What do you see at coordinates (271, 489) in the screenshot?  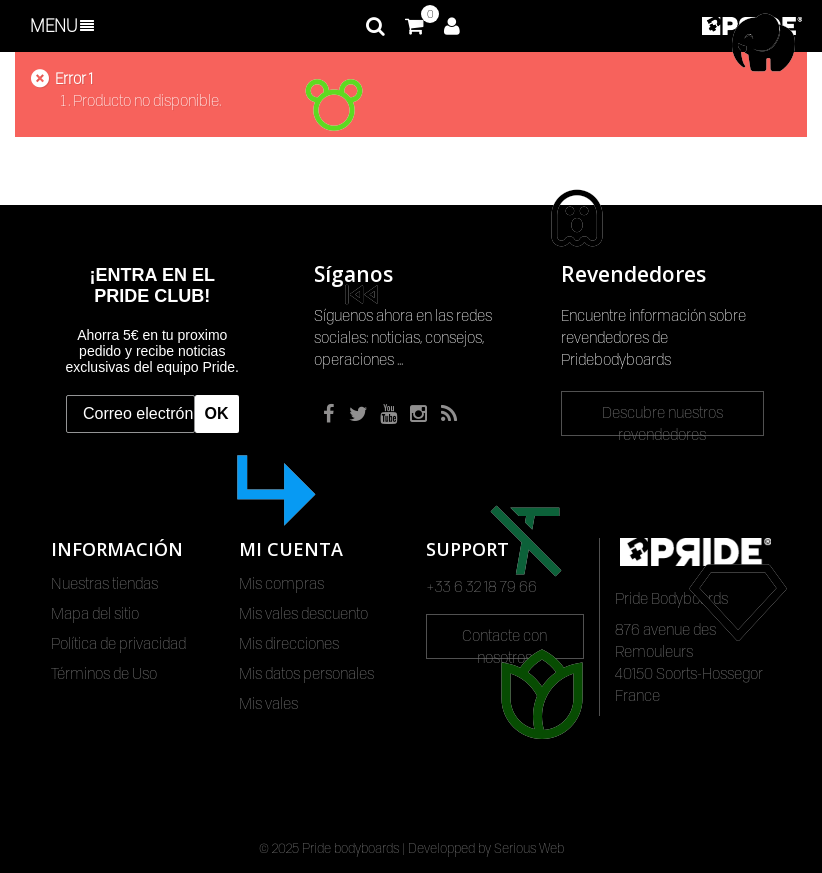 I see `reply to a message or comment` at bounding box center [271, 489].